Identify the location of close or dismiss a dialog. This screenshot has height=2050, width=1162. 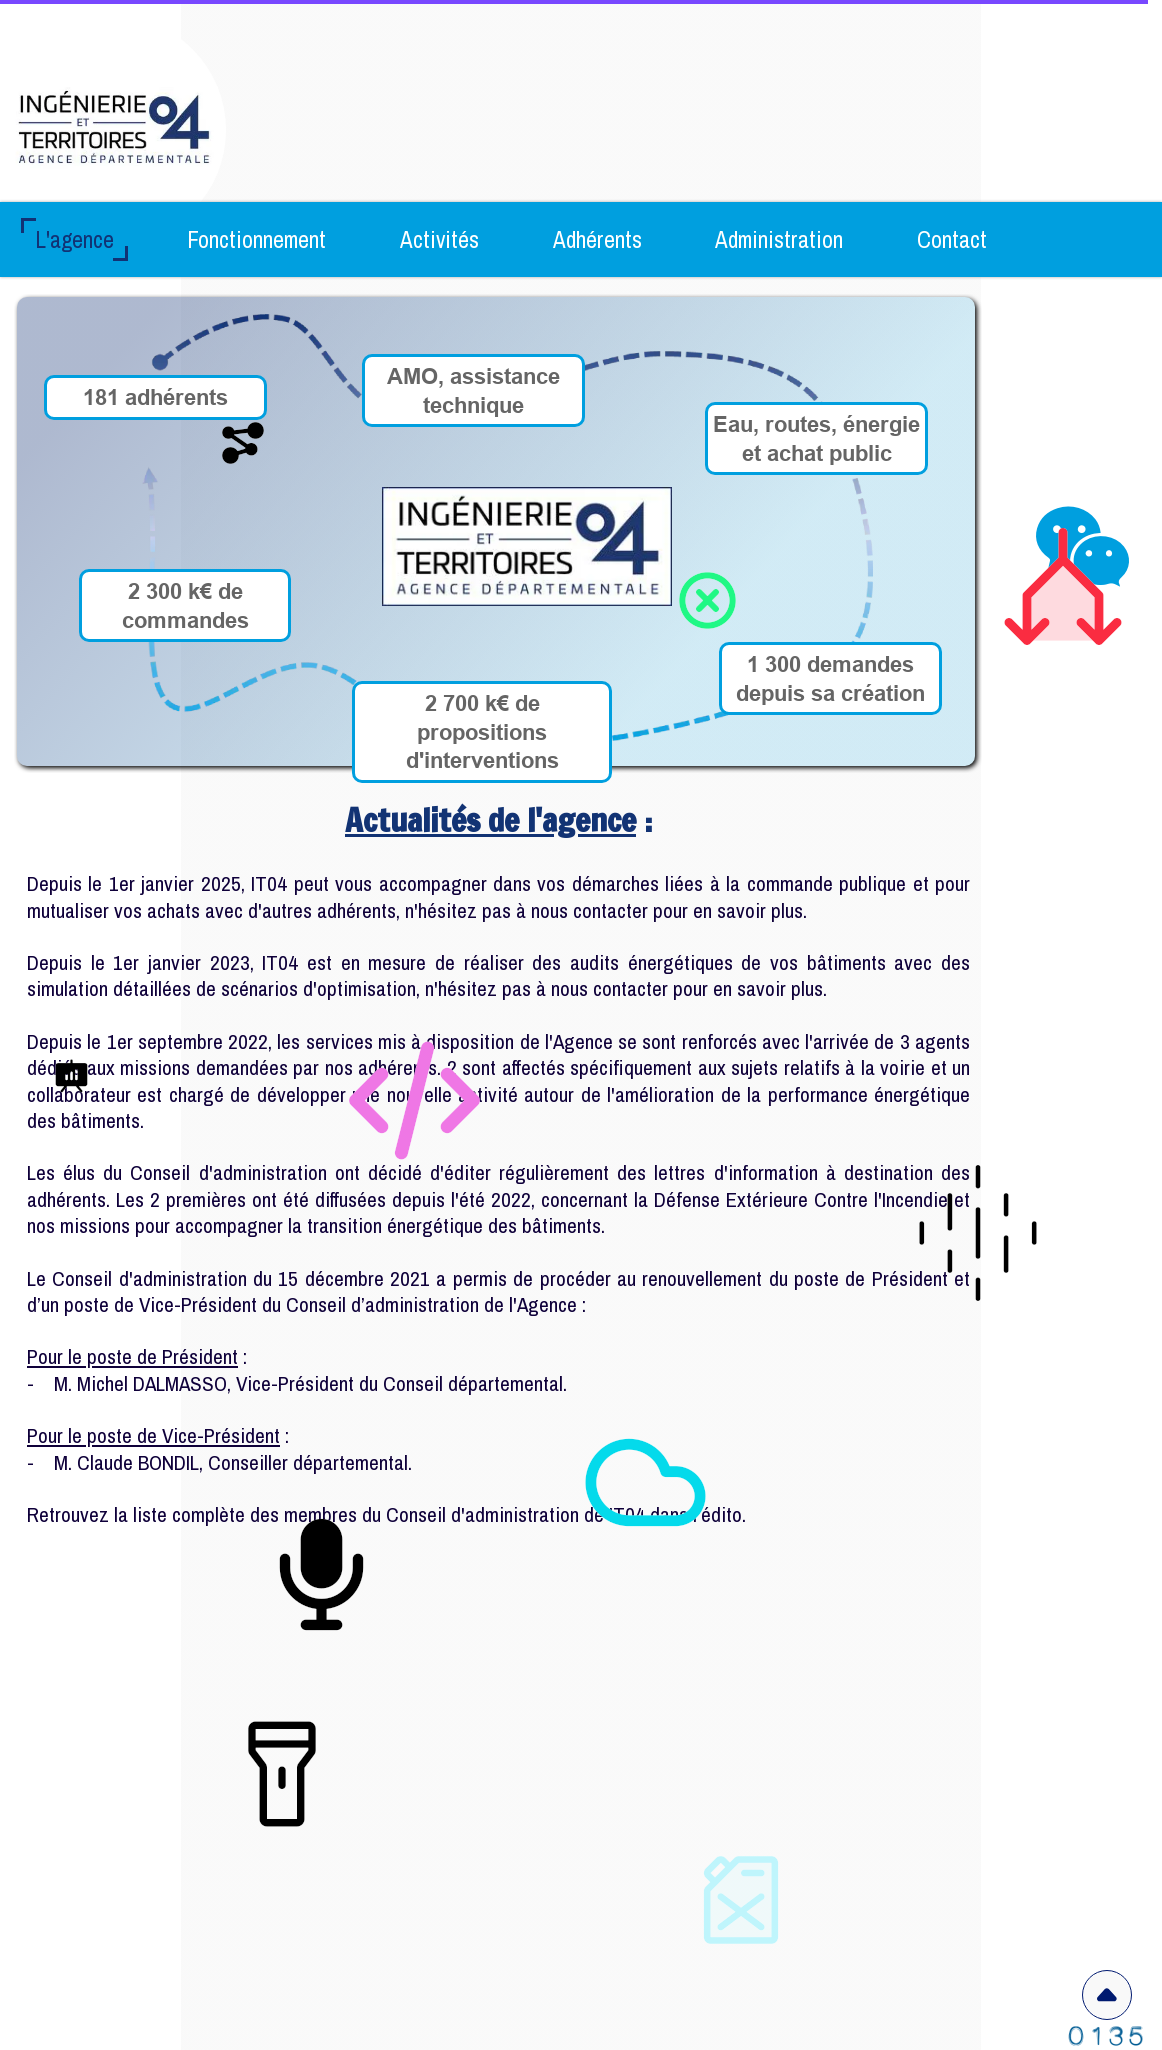
(707, 600).